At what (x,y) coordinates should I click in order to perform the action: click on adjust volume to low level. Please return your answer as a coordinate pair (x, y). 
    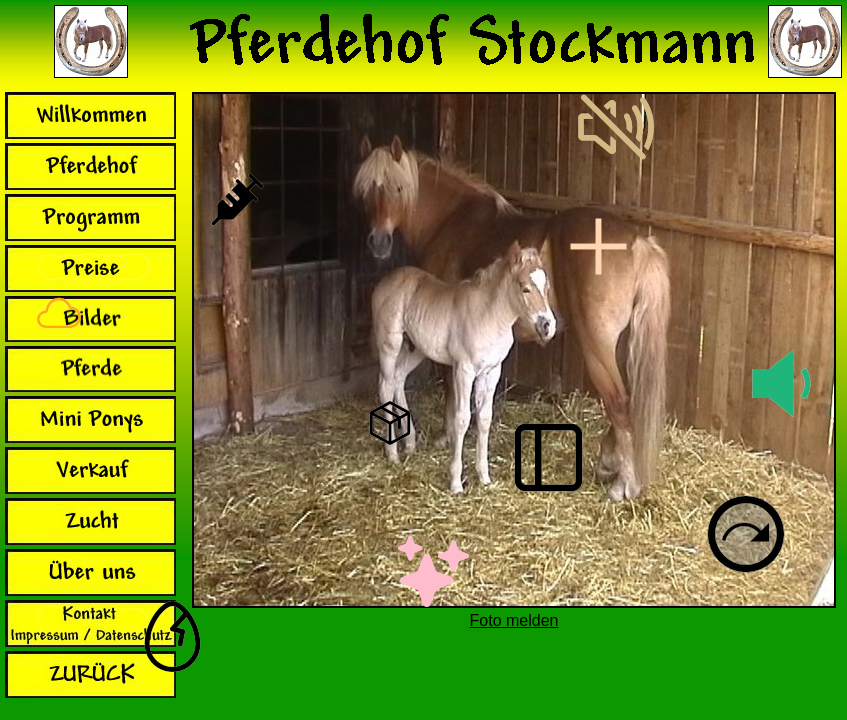
    Looking at the image, I should click on (781, 383).